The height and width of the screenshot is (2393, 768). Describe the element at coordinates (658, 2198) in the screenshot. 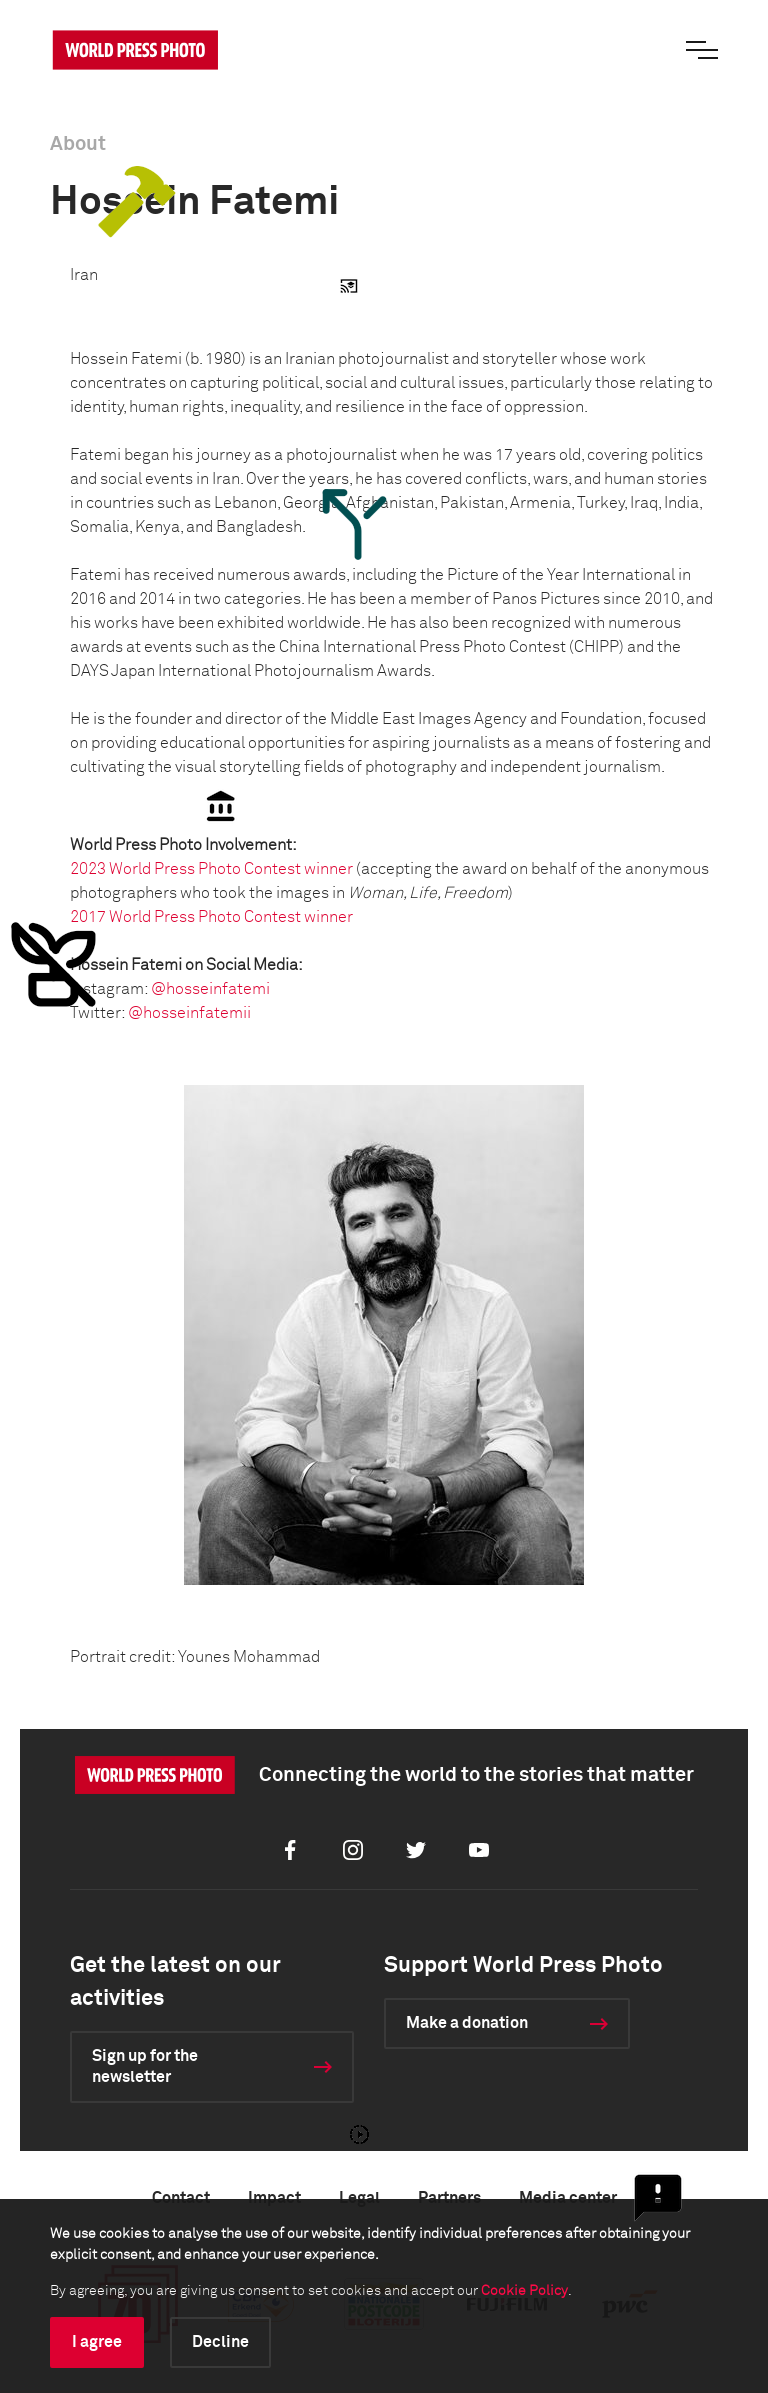

I see `submit feedback or comments` at that location.